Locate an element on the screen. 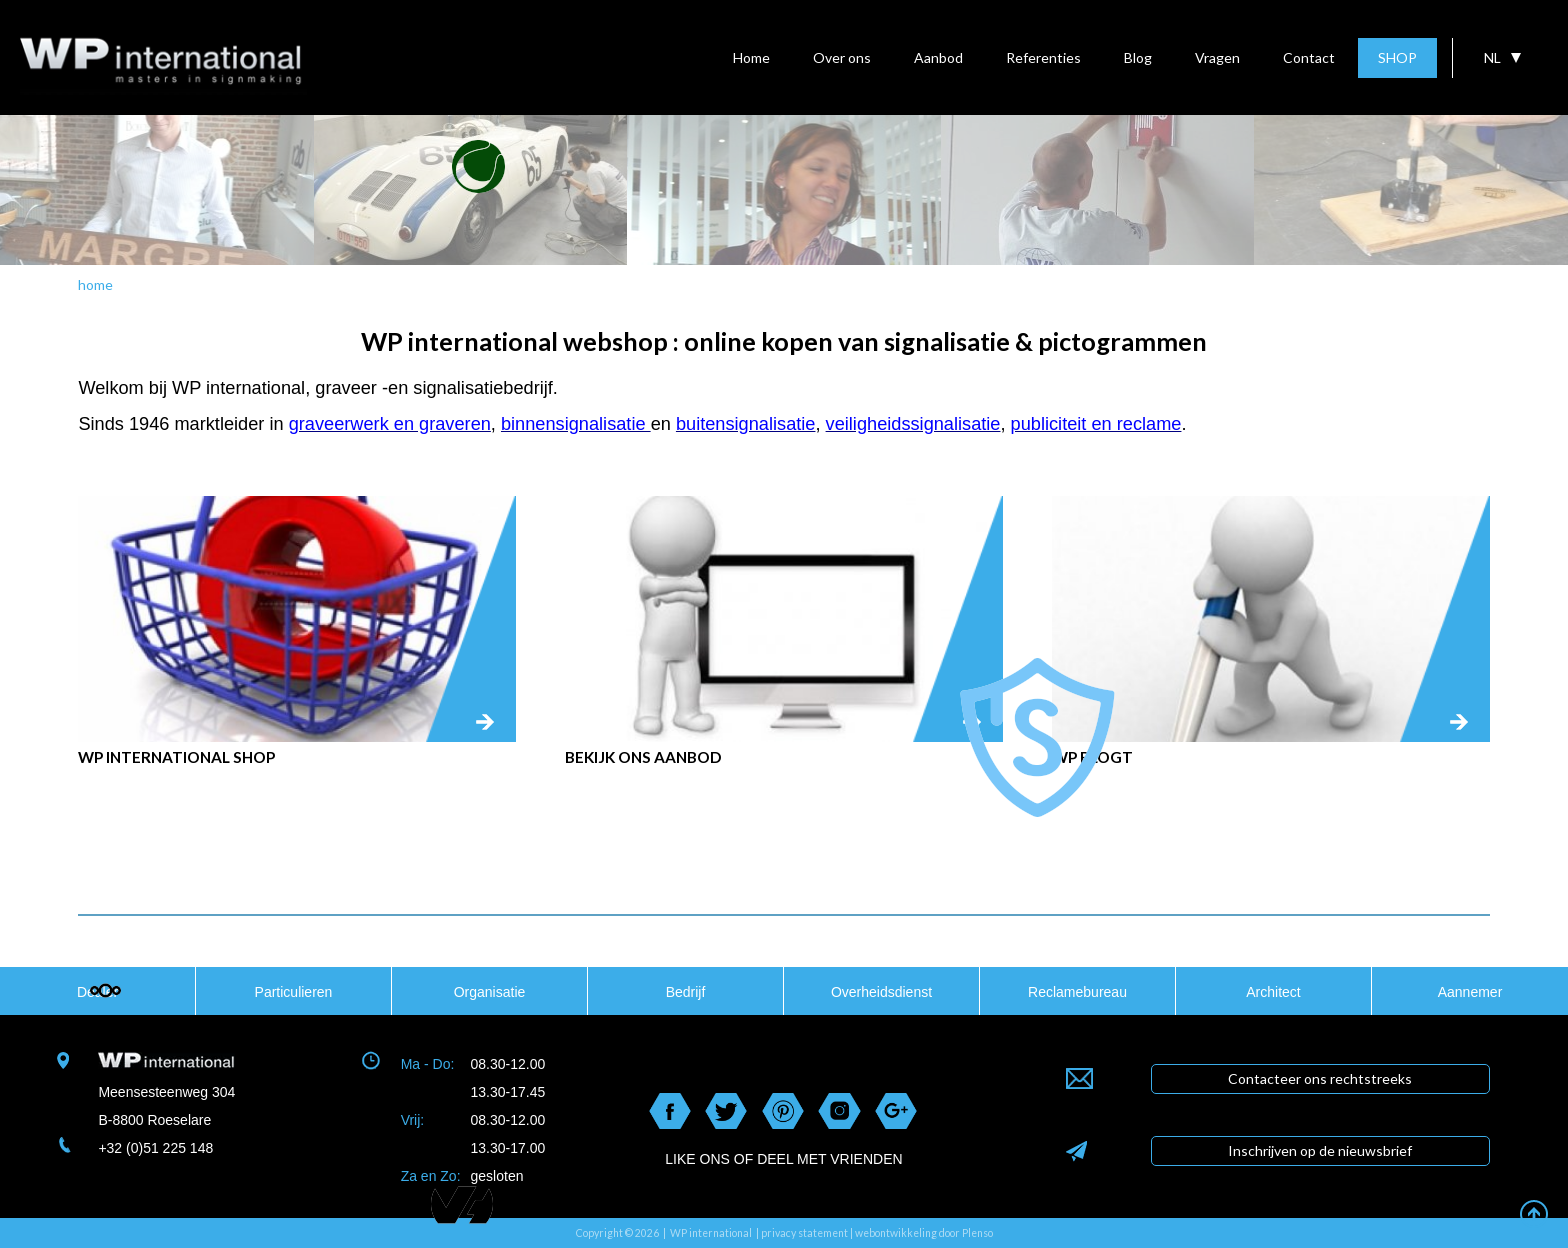 The width and height of the screenshot is (1568, 1248). open Cinema 4D application is located at coordinates (478, 166).